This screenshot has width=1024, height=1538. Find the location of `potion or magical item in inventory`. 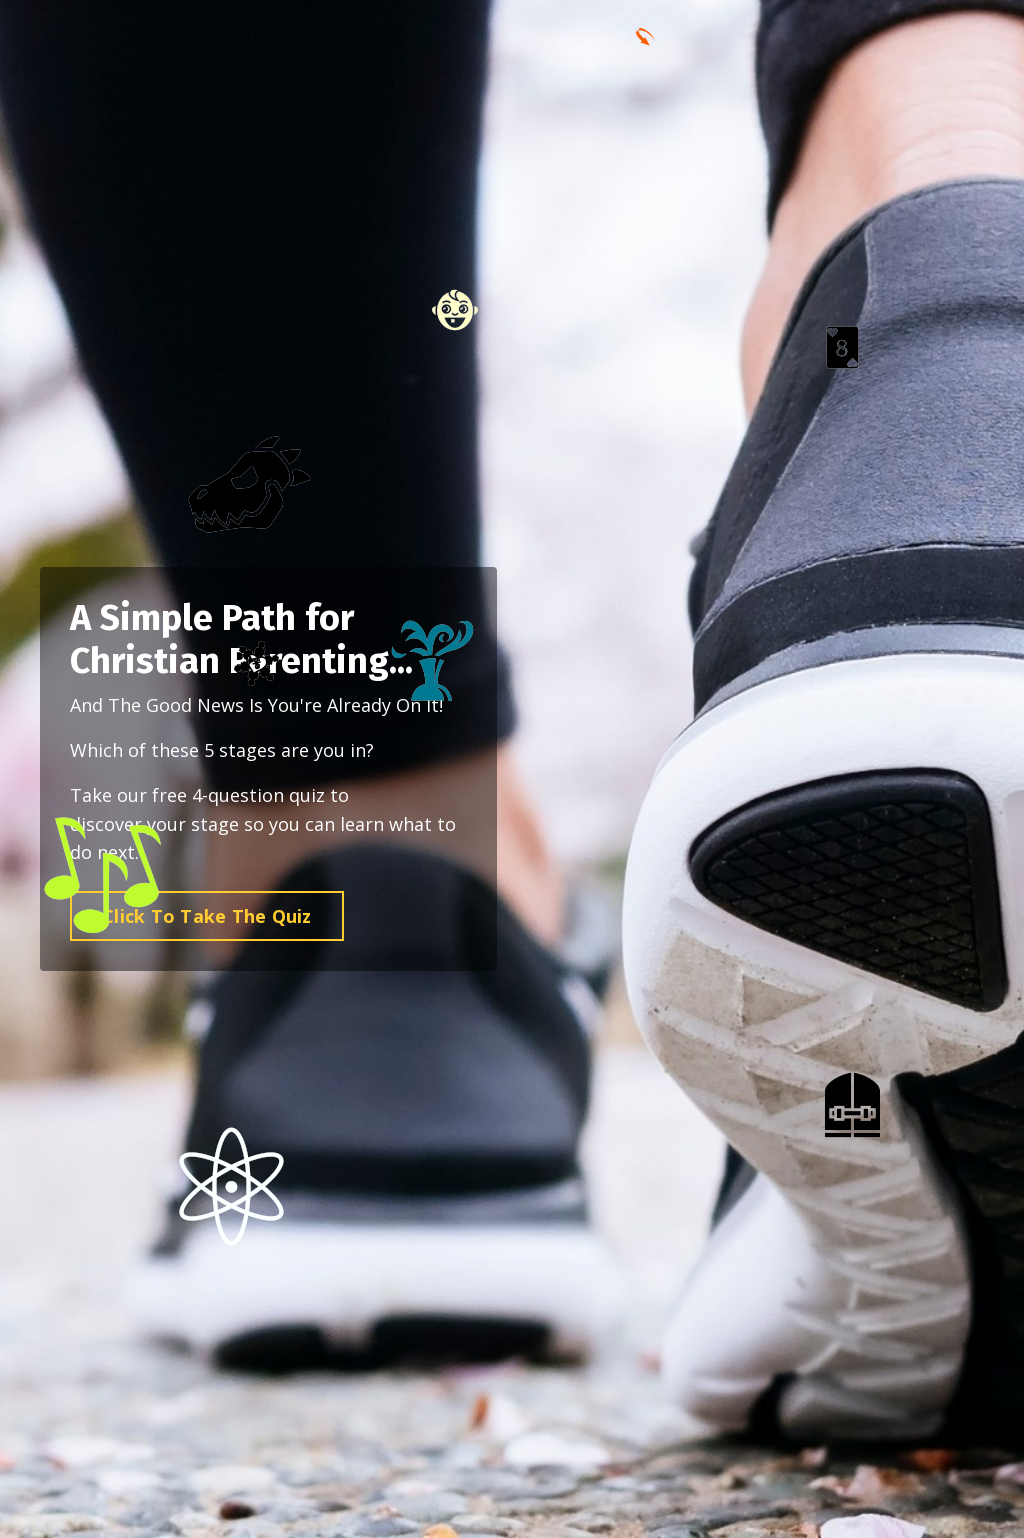

potion or magical item in inventory is located at coordinates (432, 660).